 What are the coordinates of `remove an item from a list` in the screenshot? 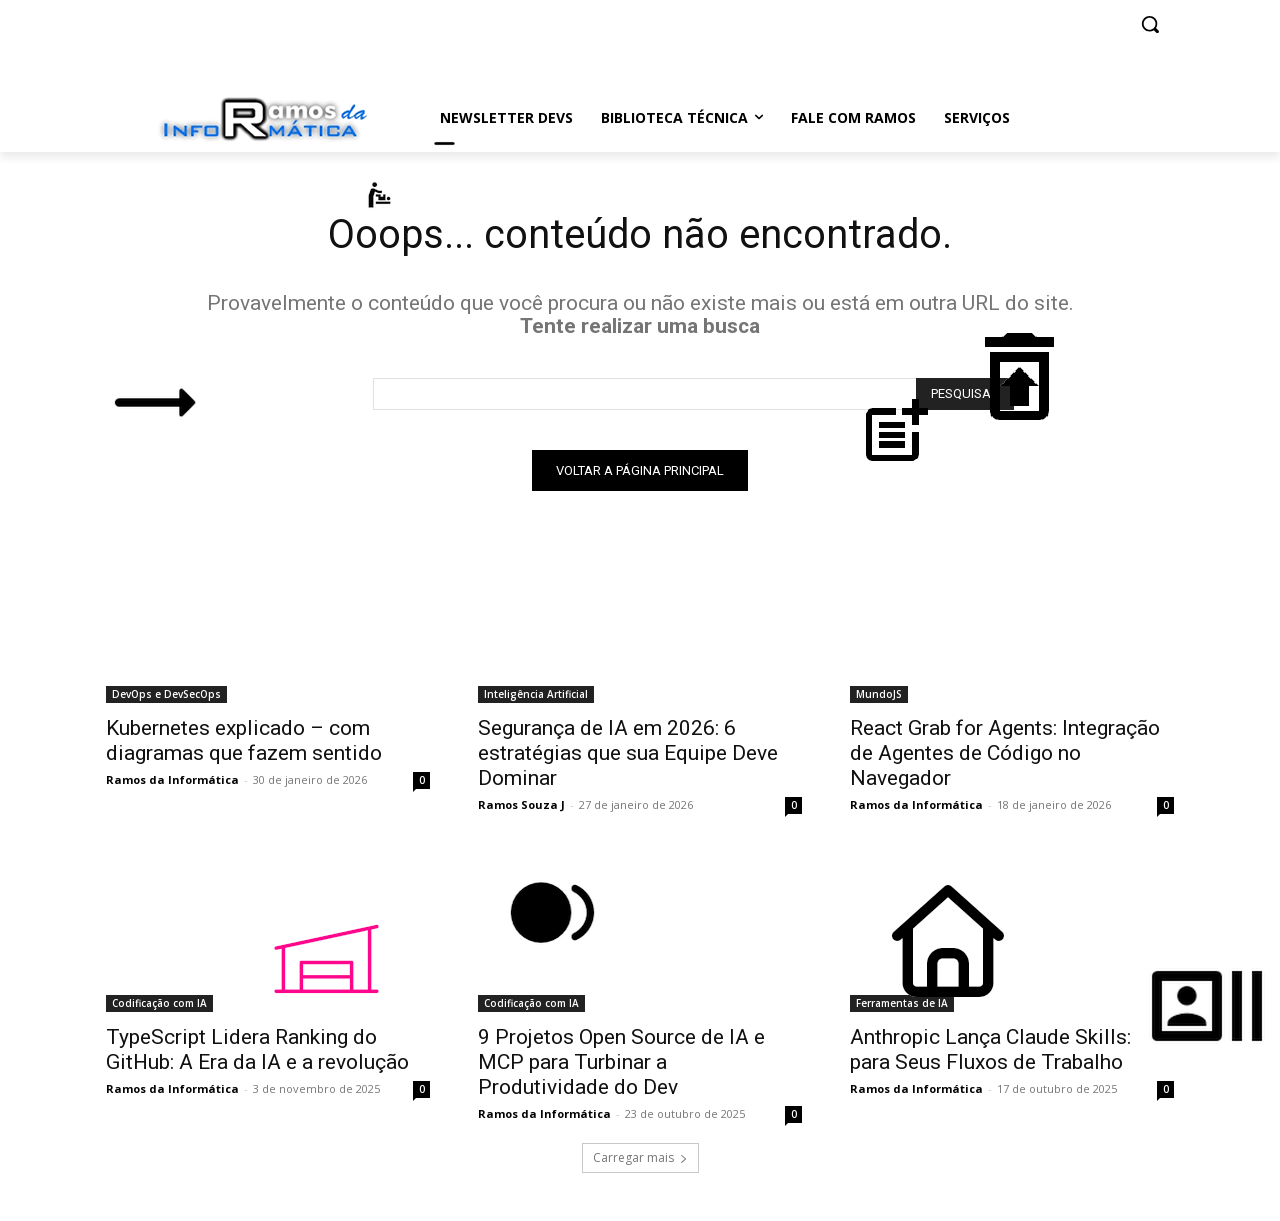 It's located at (444, 143).